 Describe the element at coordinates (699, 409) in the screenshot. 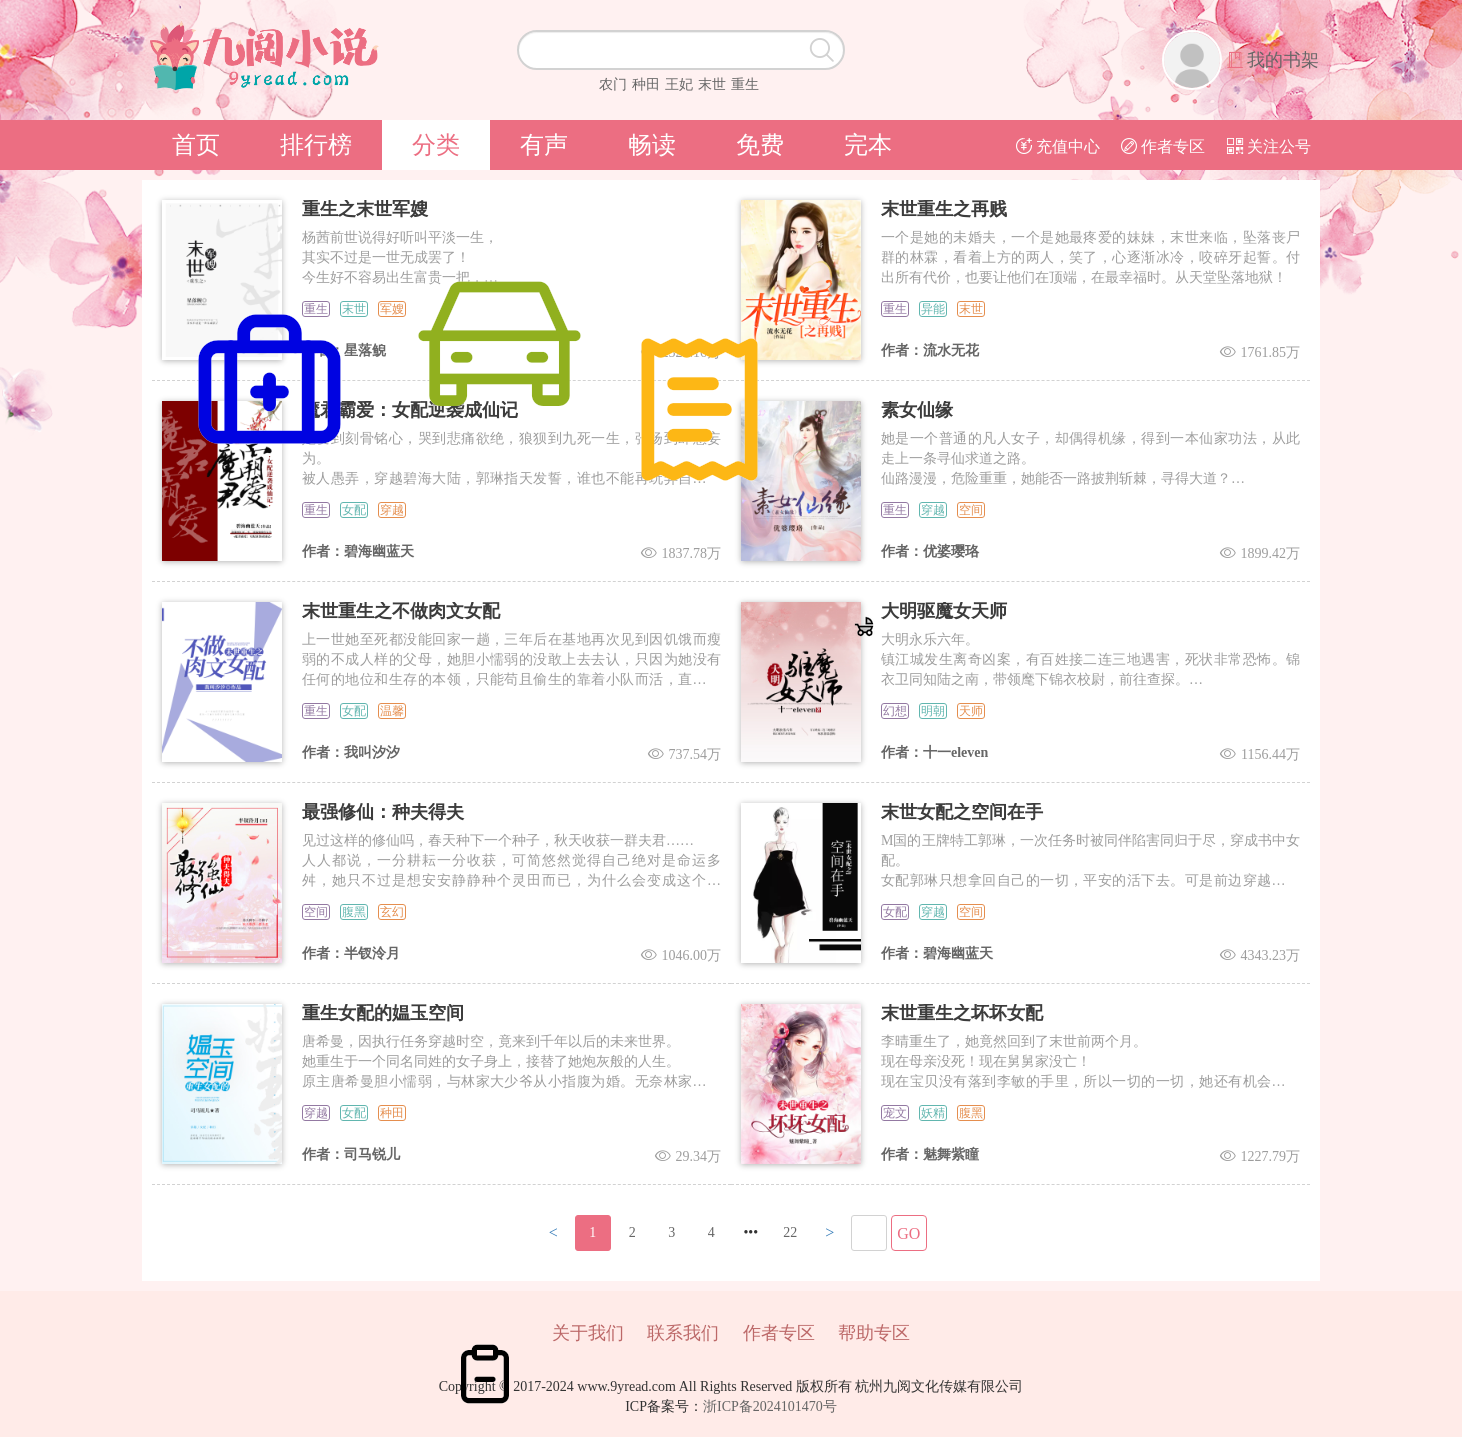

I see `view receipt or transaction details` at that location.